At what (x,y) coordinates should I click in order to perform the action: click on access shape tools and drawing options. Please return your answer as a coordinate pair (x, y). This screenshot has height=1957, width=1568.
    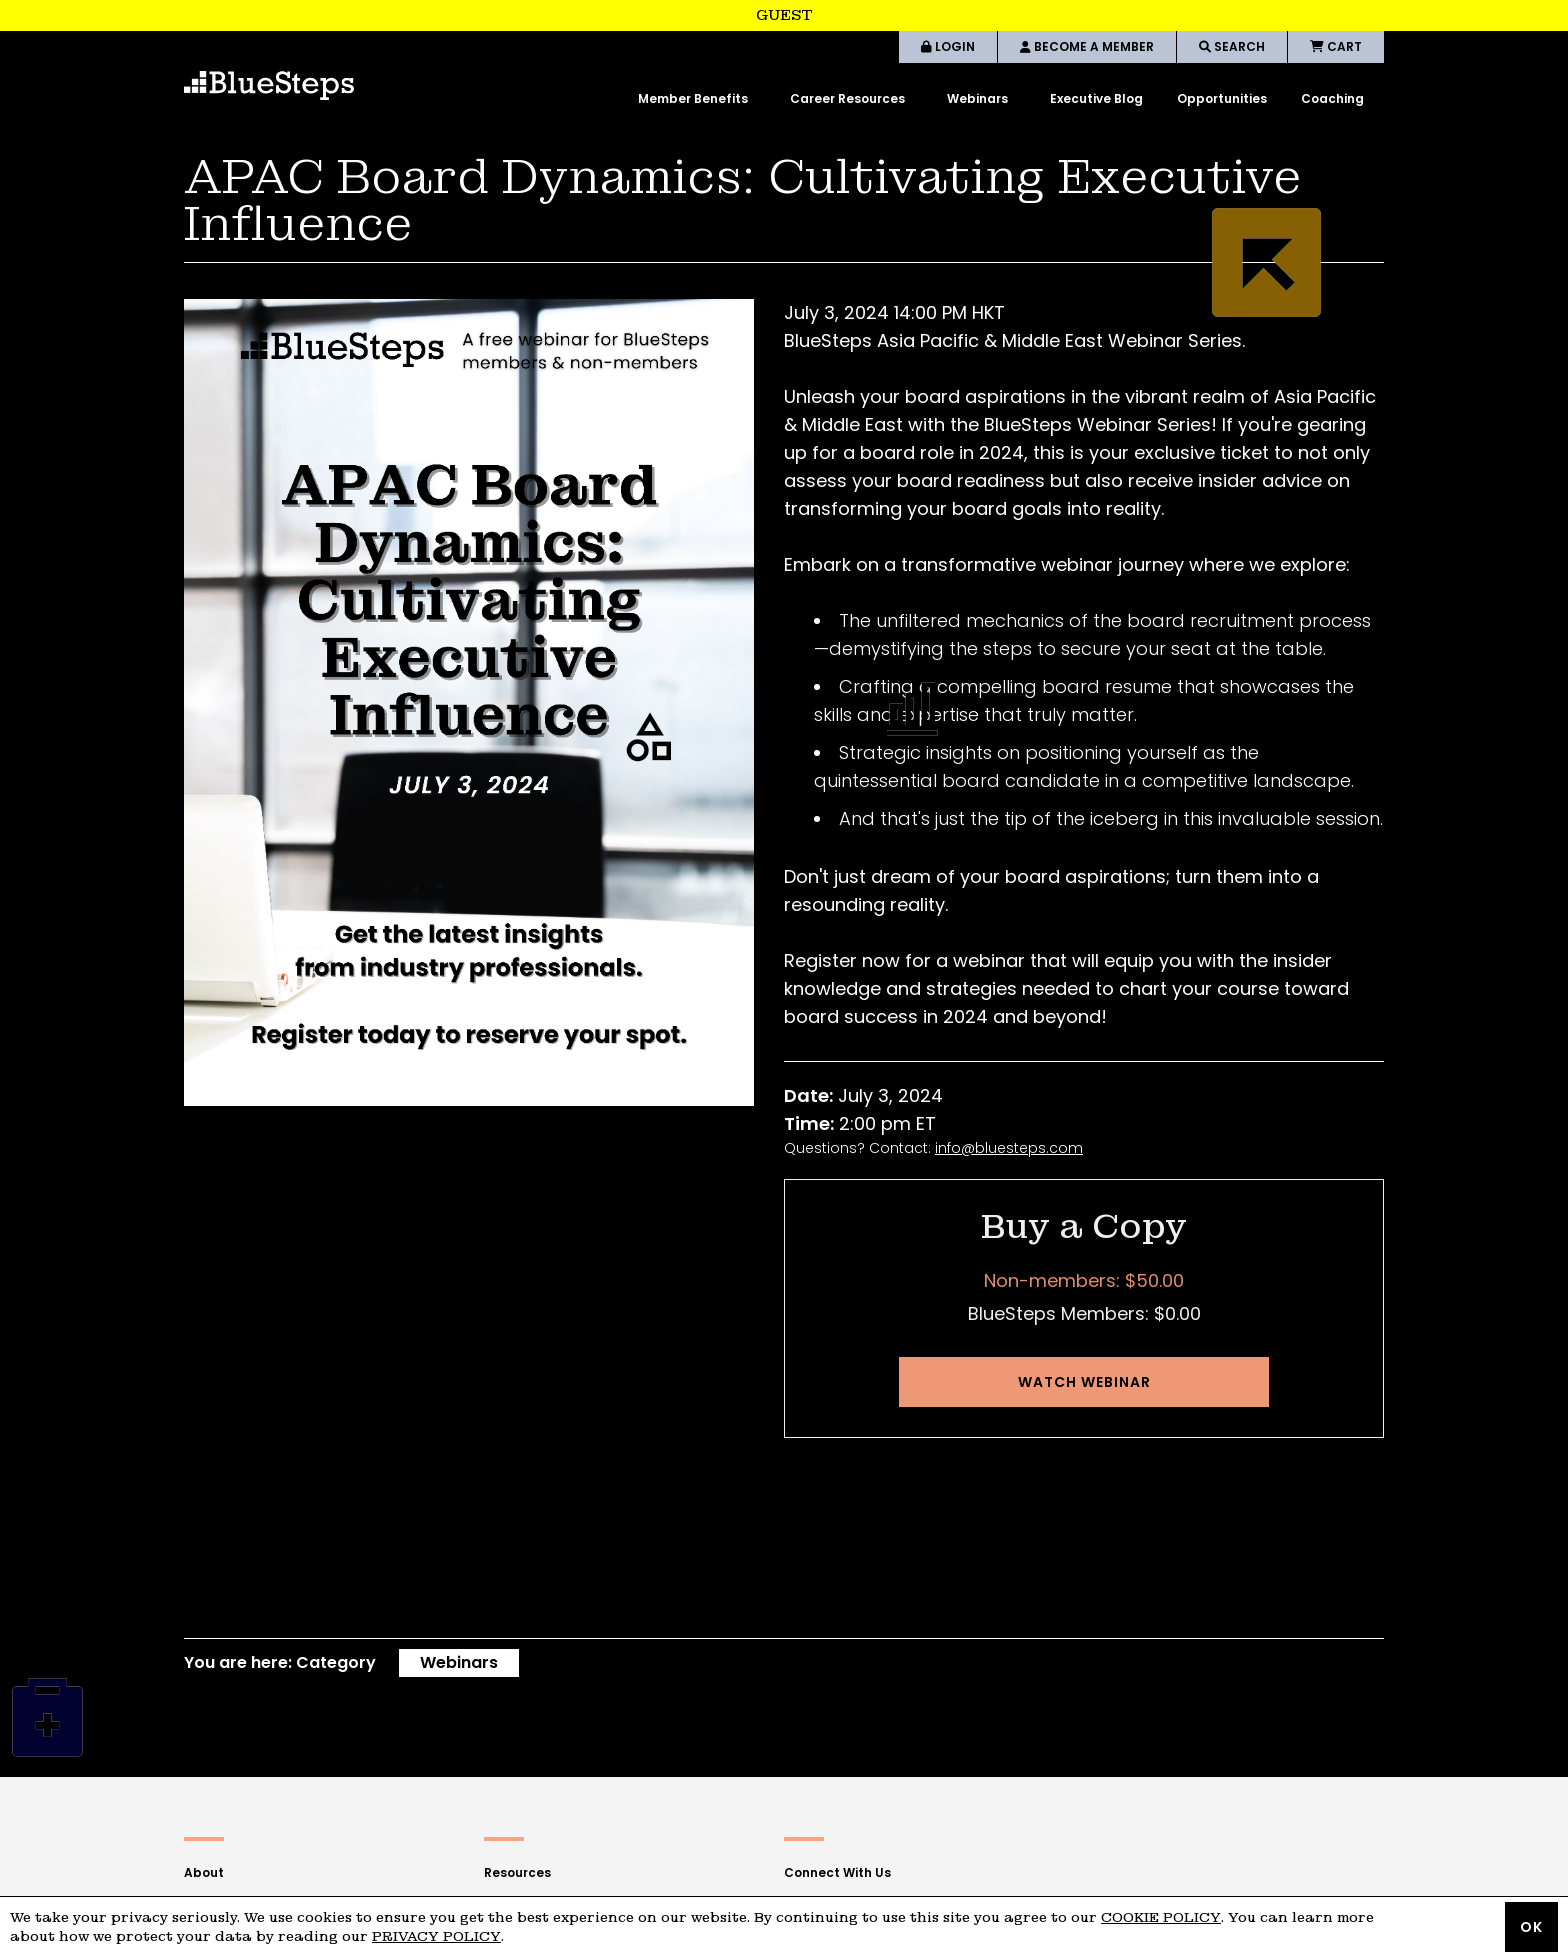
    Looking at the image, I should click on (650, 738).